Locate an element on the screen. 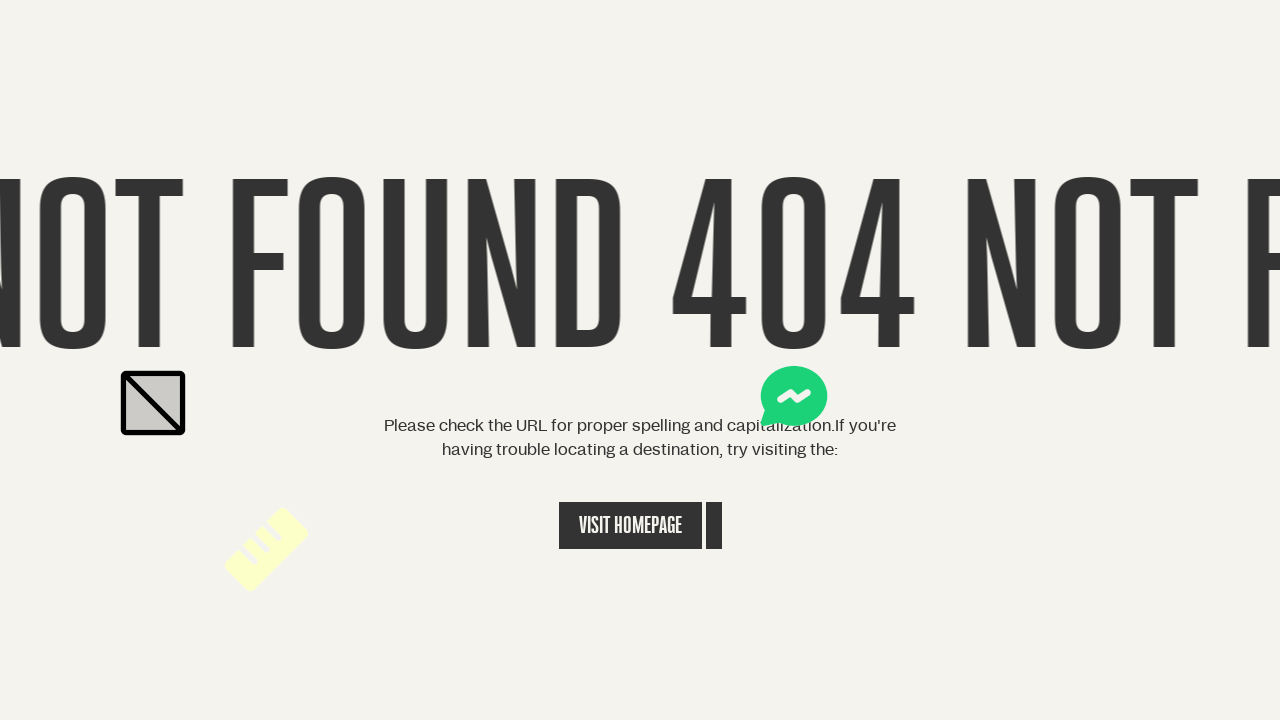 Image resolution: width=1280 pixels, height=720 pixels. indicates missing or unavailable image content is located at coordinates (153, 403).